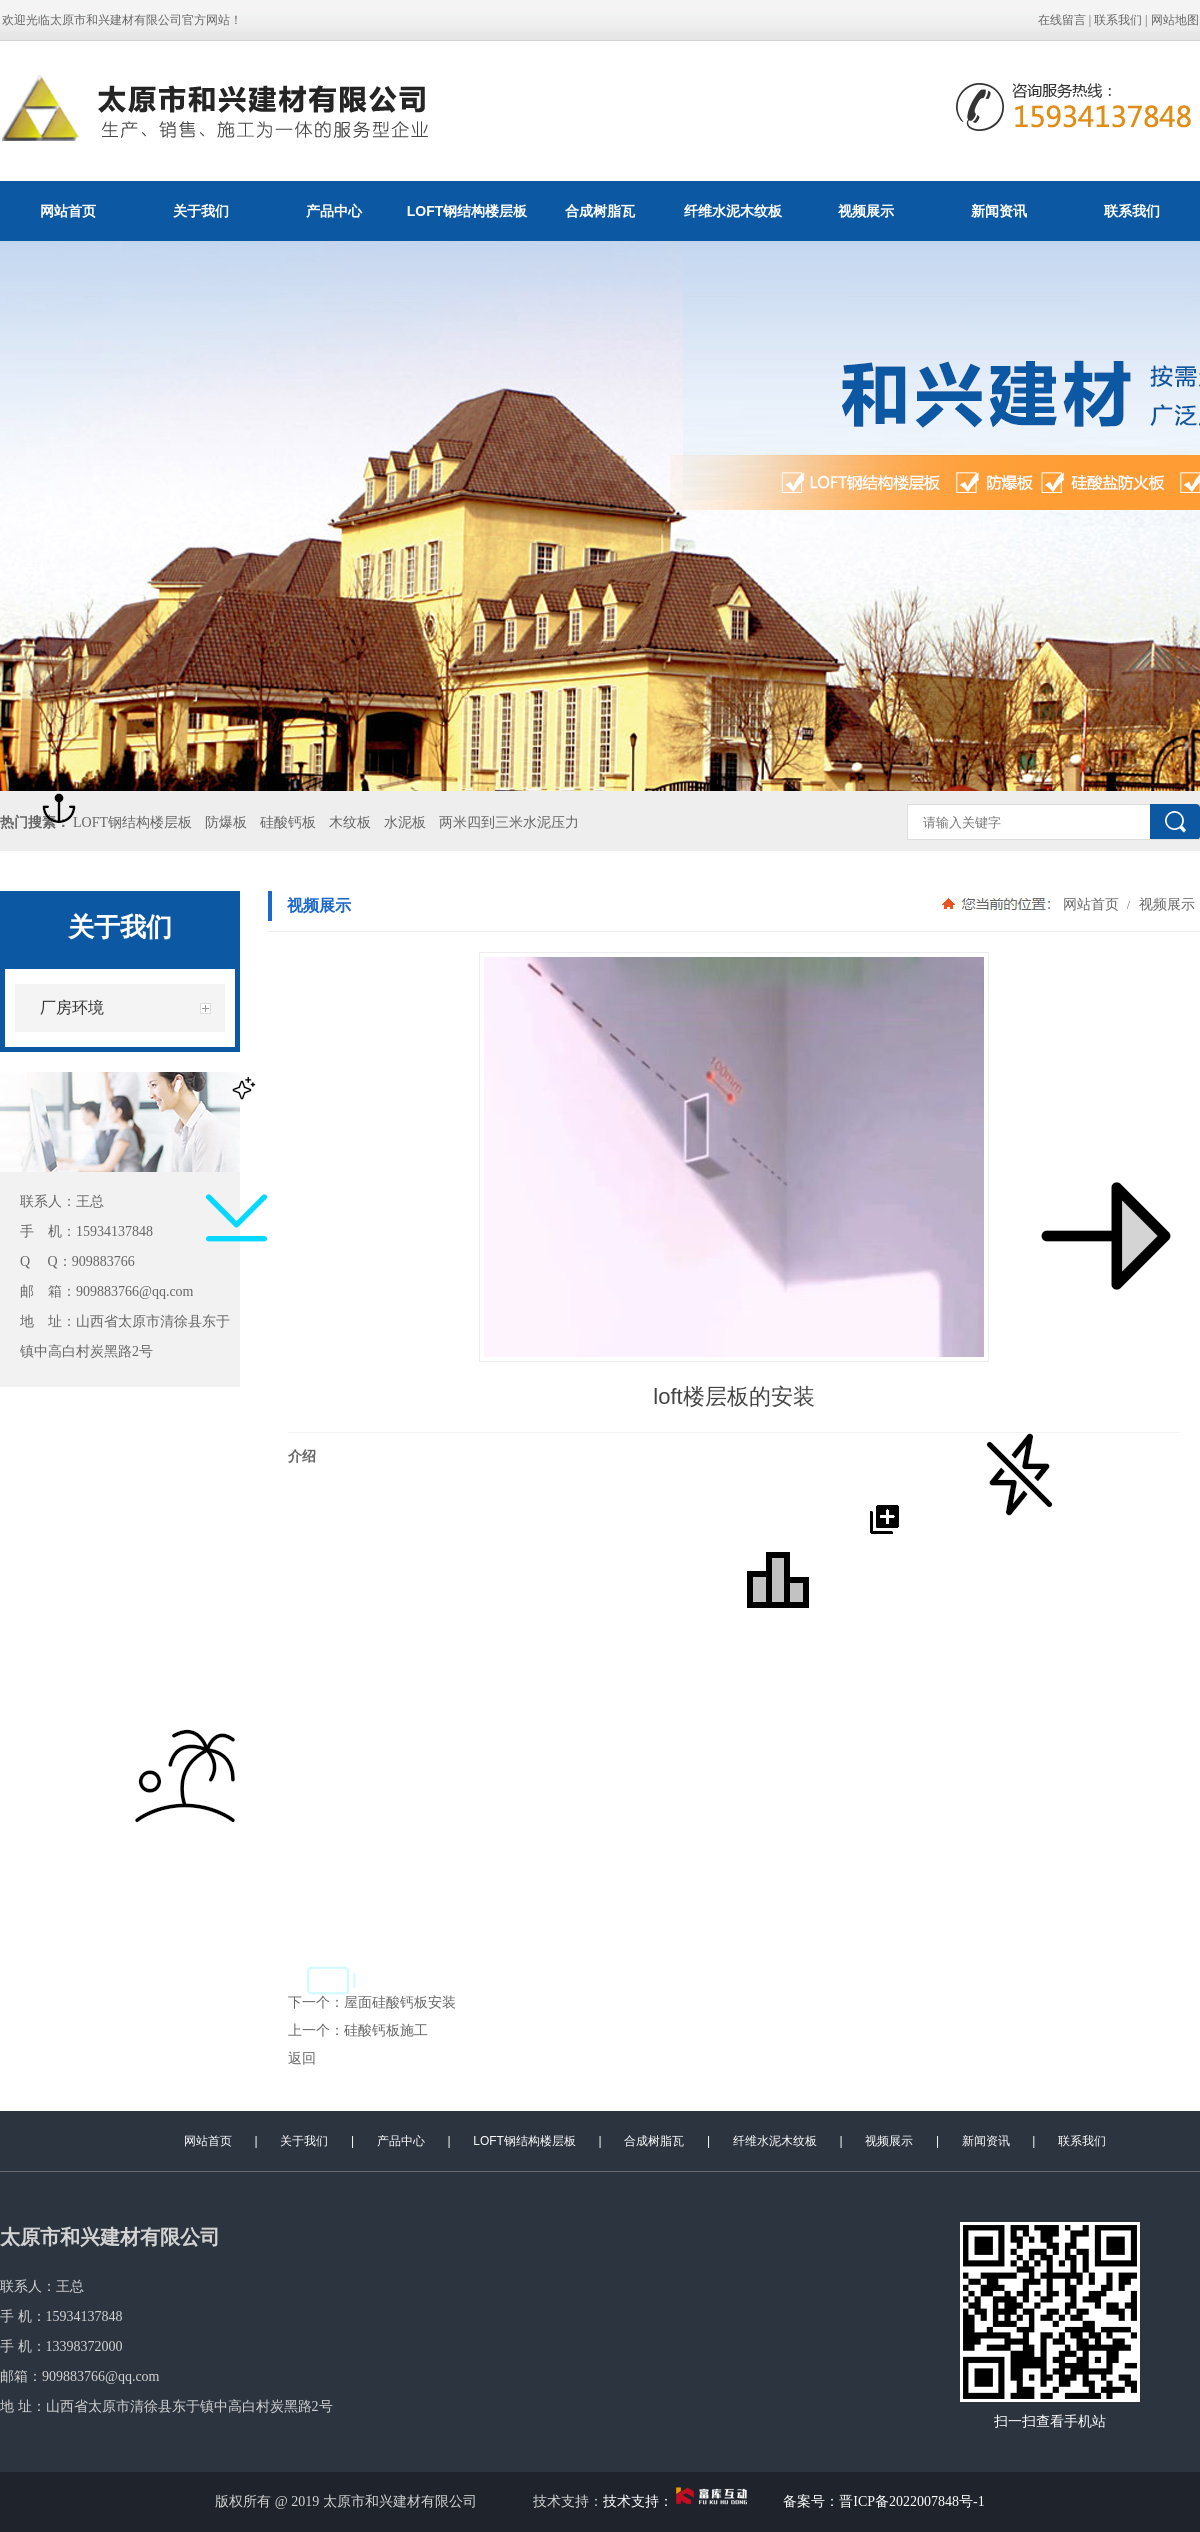 This screenshot has height=2532, width=1200. Describe the element at coordinates (884, 1519) in the screenshot. I see `add a new photo to your collection` at that location.